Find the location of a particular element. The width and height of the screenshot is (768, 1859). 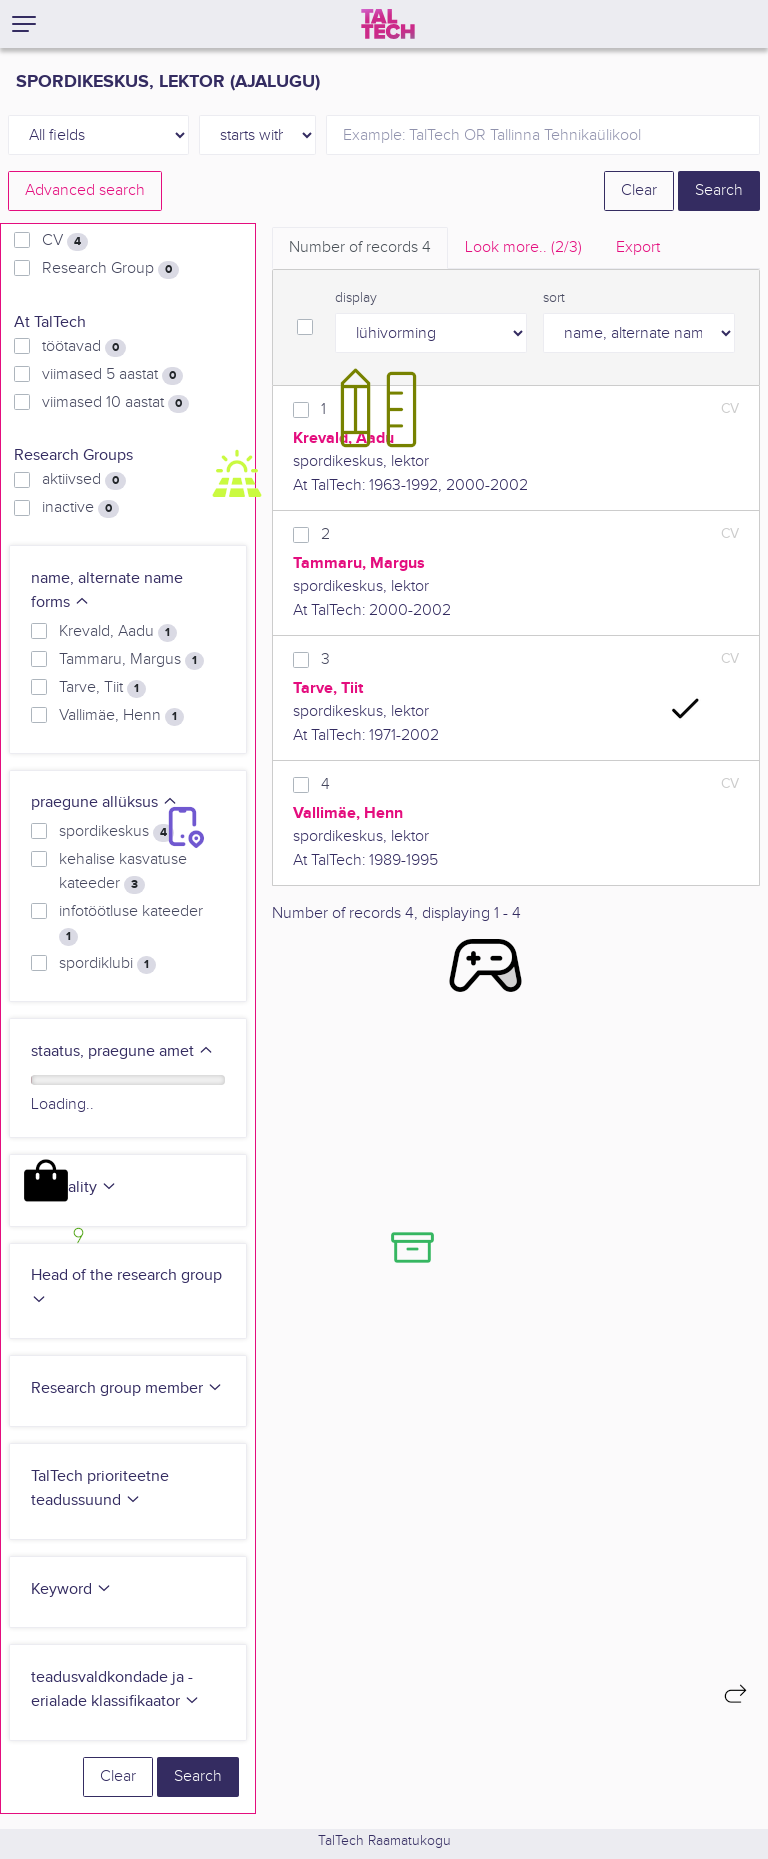

view your shopping bag is located at coordinates (46, 1183).